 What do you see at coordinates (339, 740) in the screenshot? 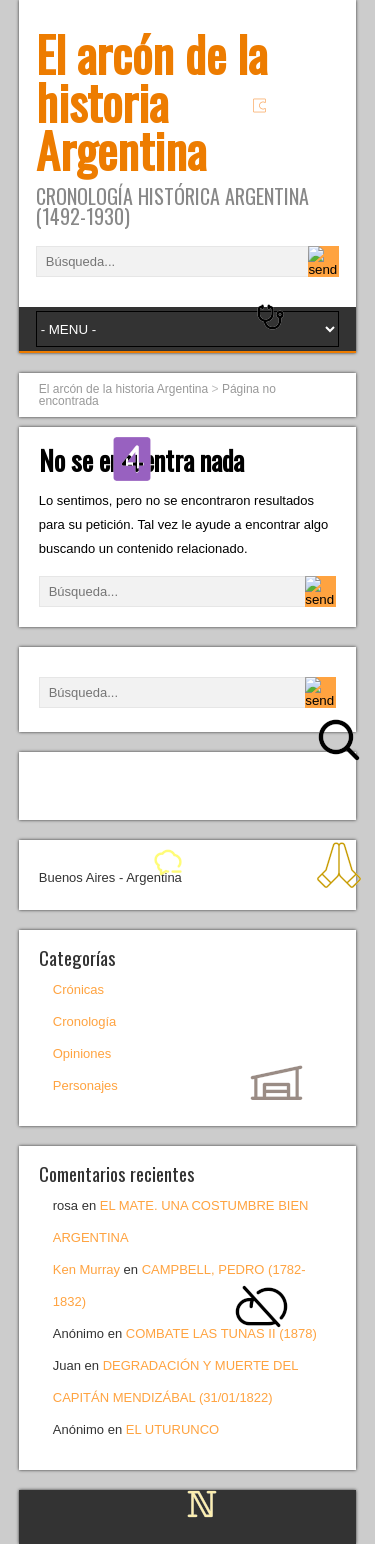
I see `search for content or items` at bounding box center [339, 740].